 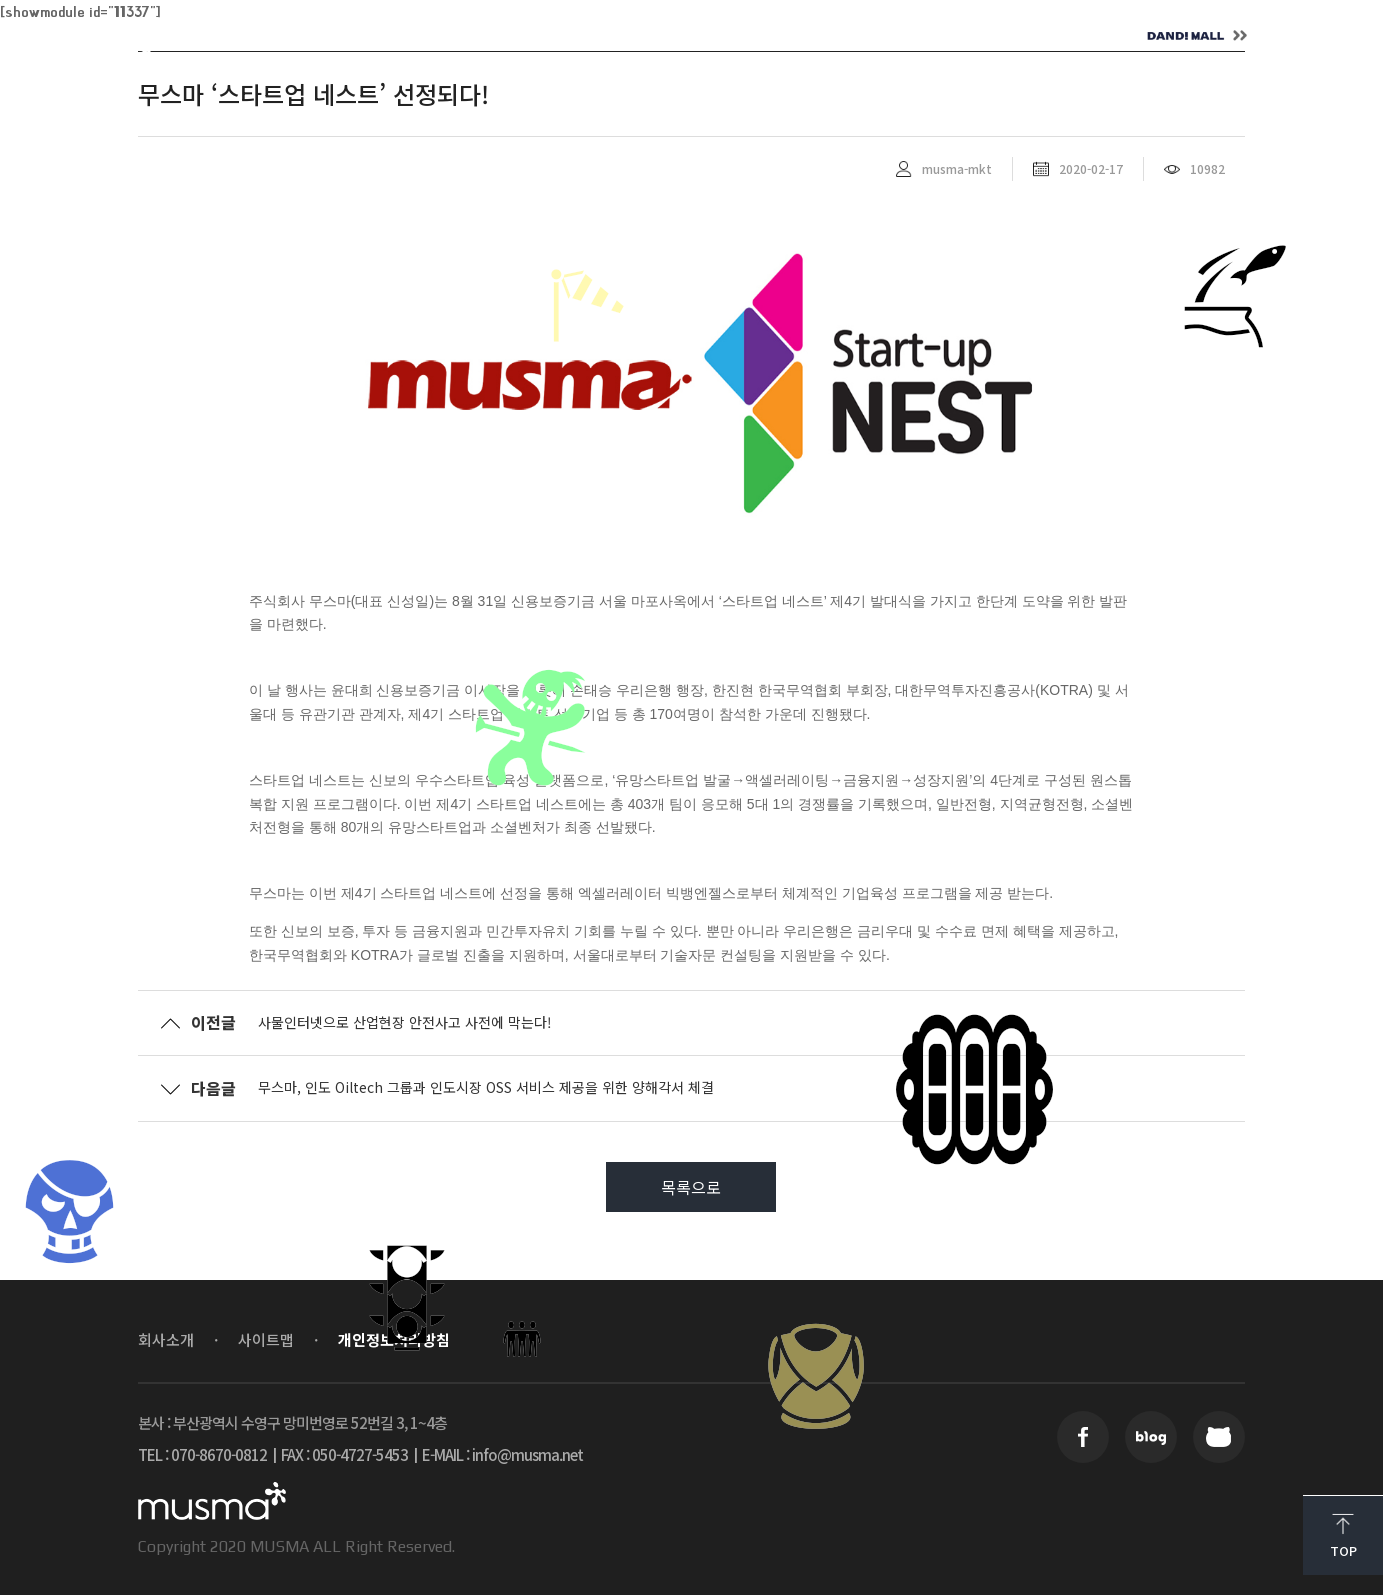 I want to click on indicates a process is complete and ready to proceed, so click(x=407, y=1298).